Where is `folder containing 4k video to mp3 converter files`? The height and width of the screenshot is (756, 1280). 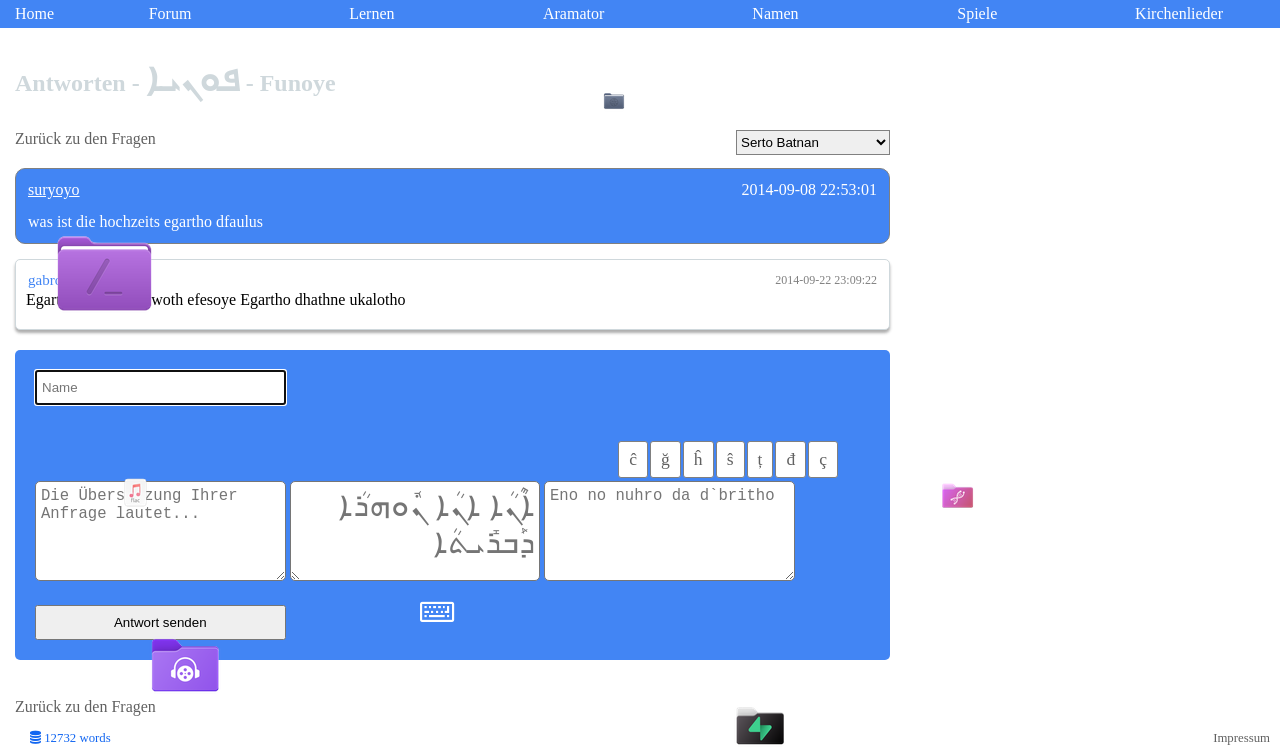
folder containing 4k video to mp3 converter files is located at coordinates (185, 667).